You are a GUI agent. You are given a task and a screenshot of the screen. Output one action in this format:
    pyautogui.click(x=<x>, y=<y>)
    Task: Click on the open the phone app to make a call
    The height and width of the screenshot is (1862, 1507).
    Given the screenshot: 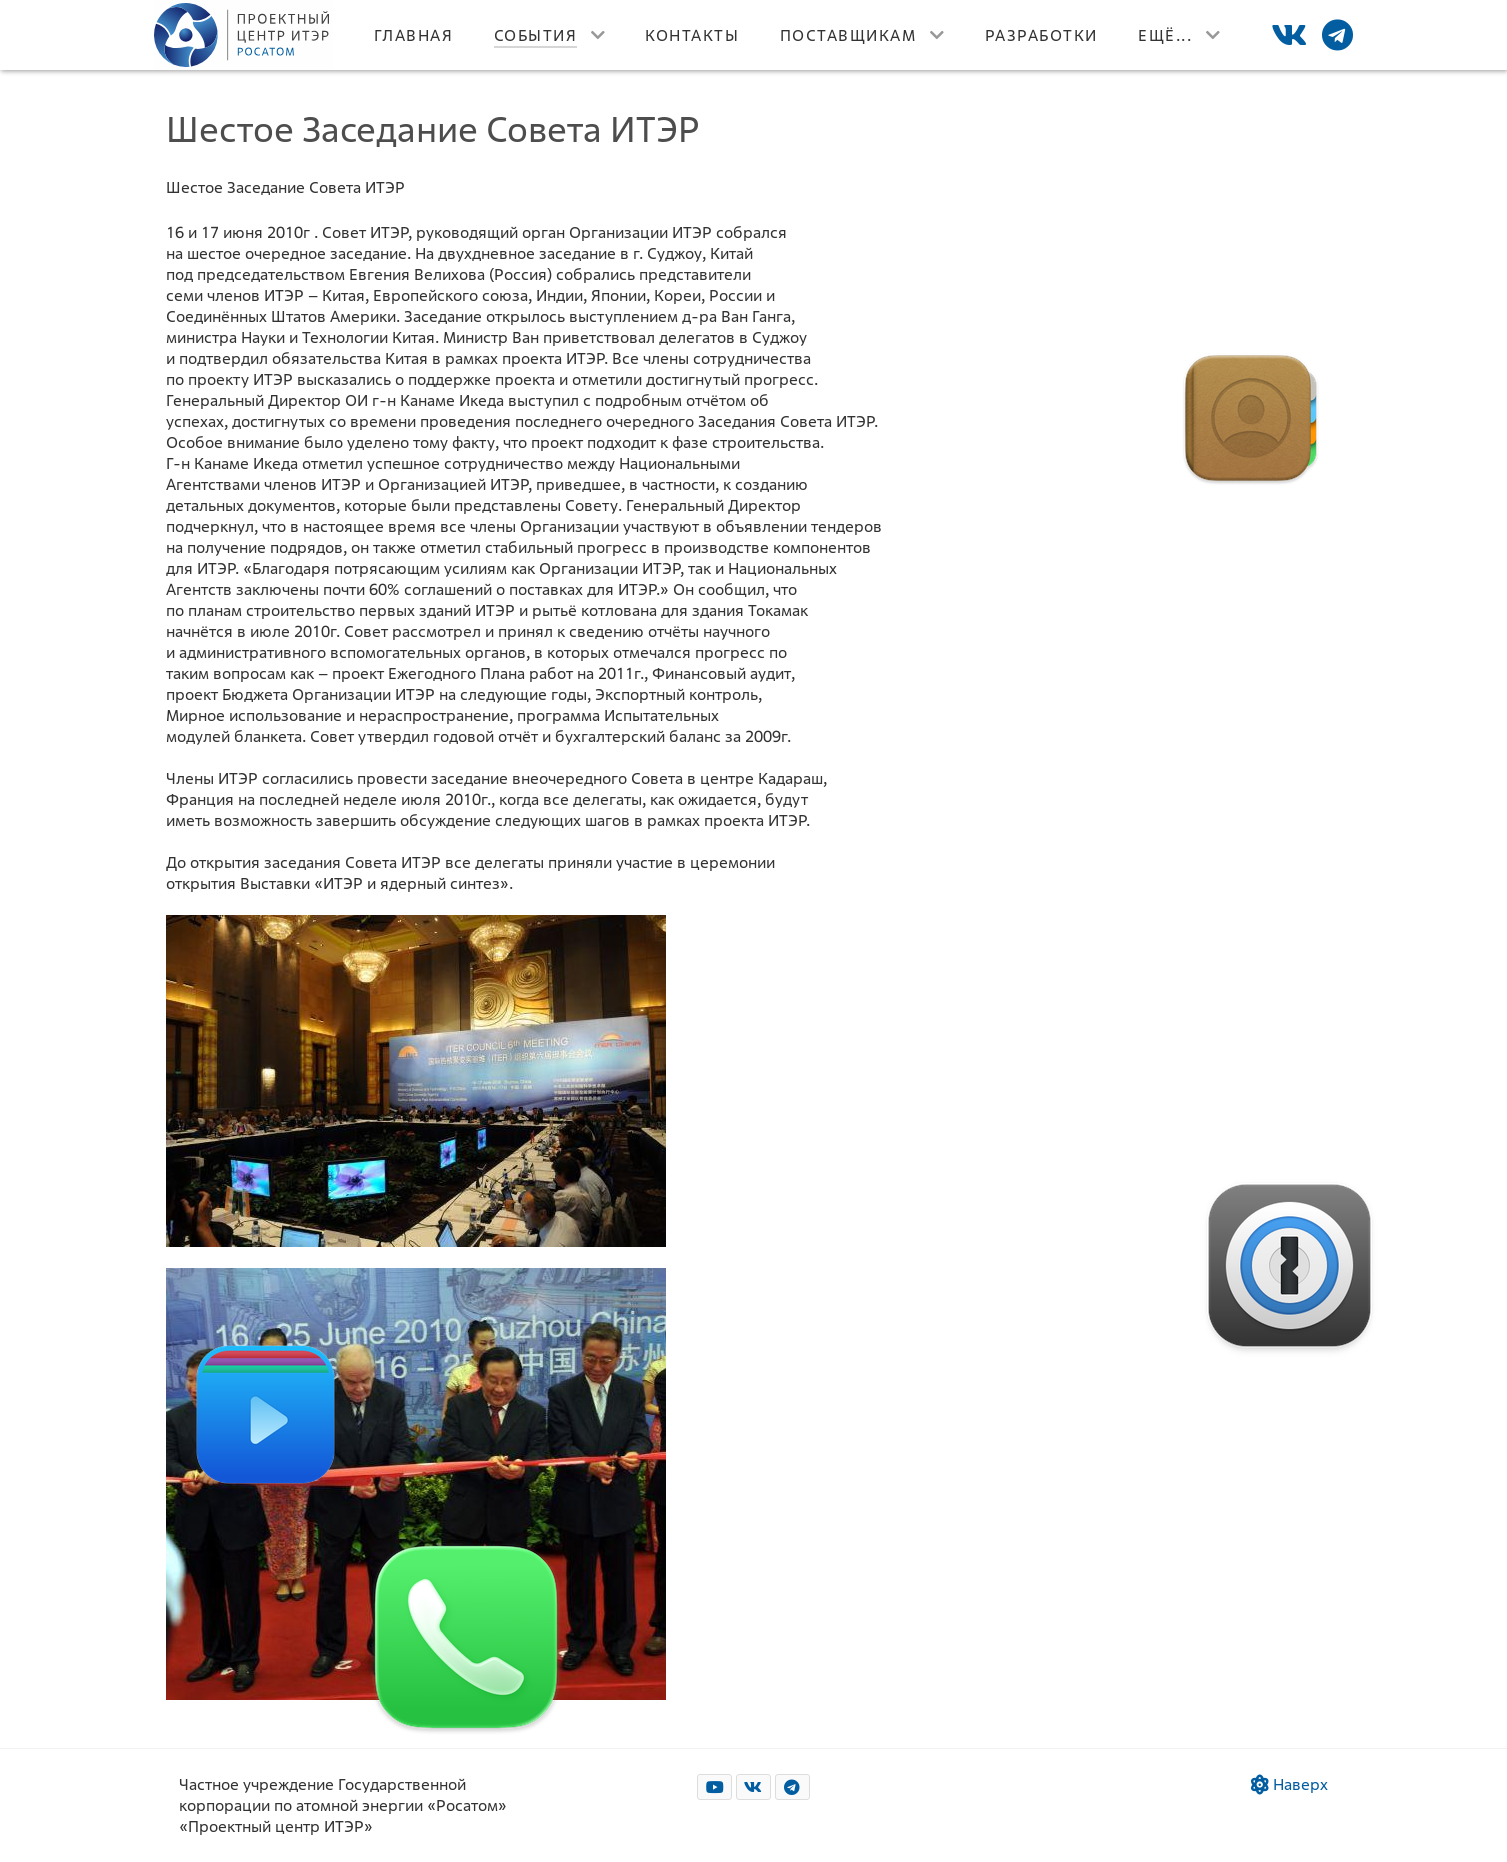 What is the action you would take?
    pyautogui.click(x=466, y=1637)
    